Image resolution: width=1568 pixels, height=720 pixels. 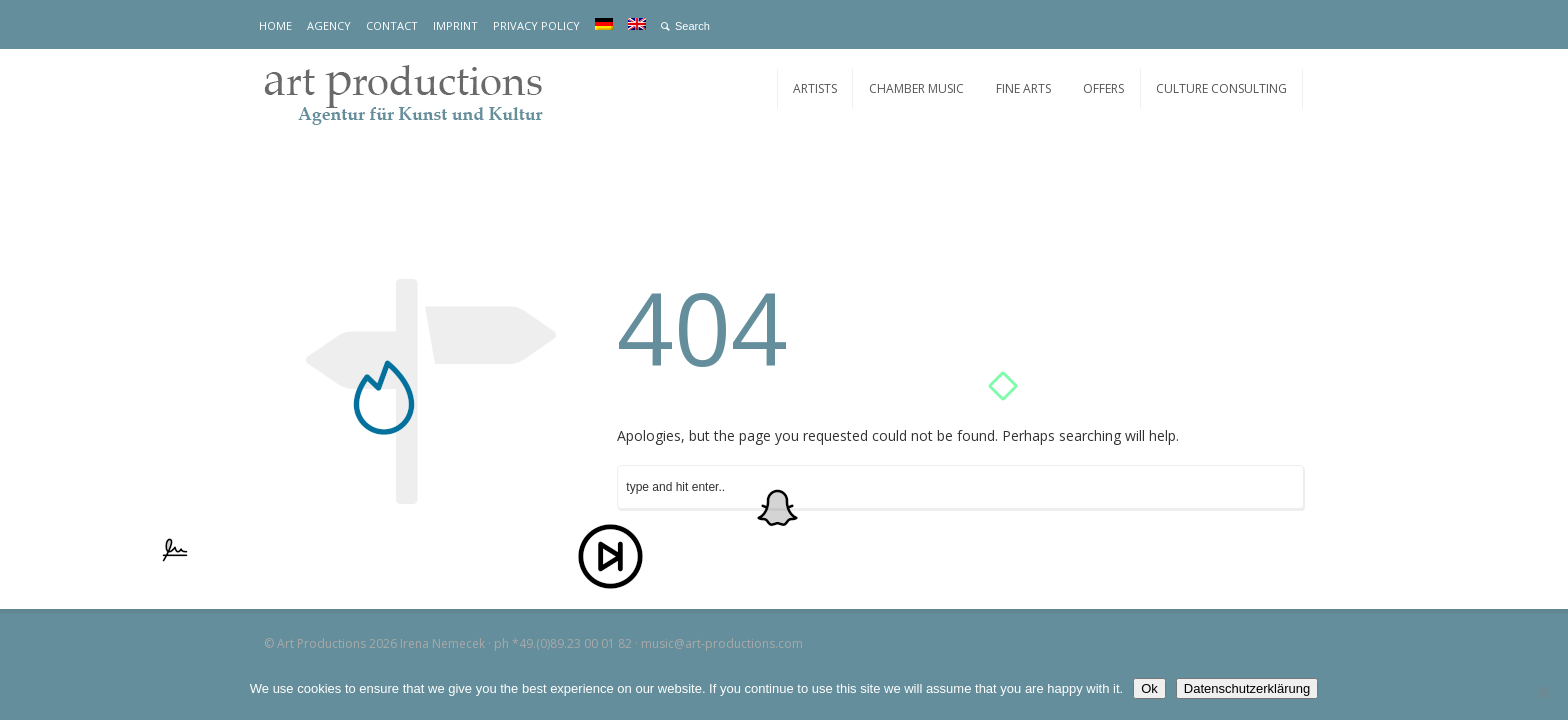 I want to click on indicates premium or pro feature, so click(x=1003, y=386).